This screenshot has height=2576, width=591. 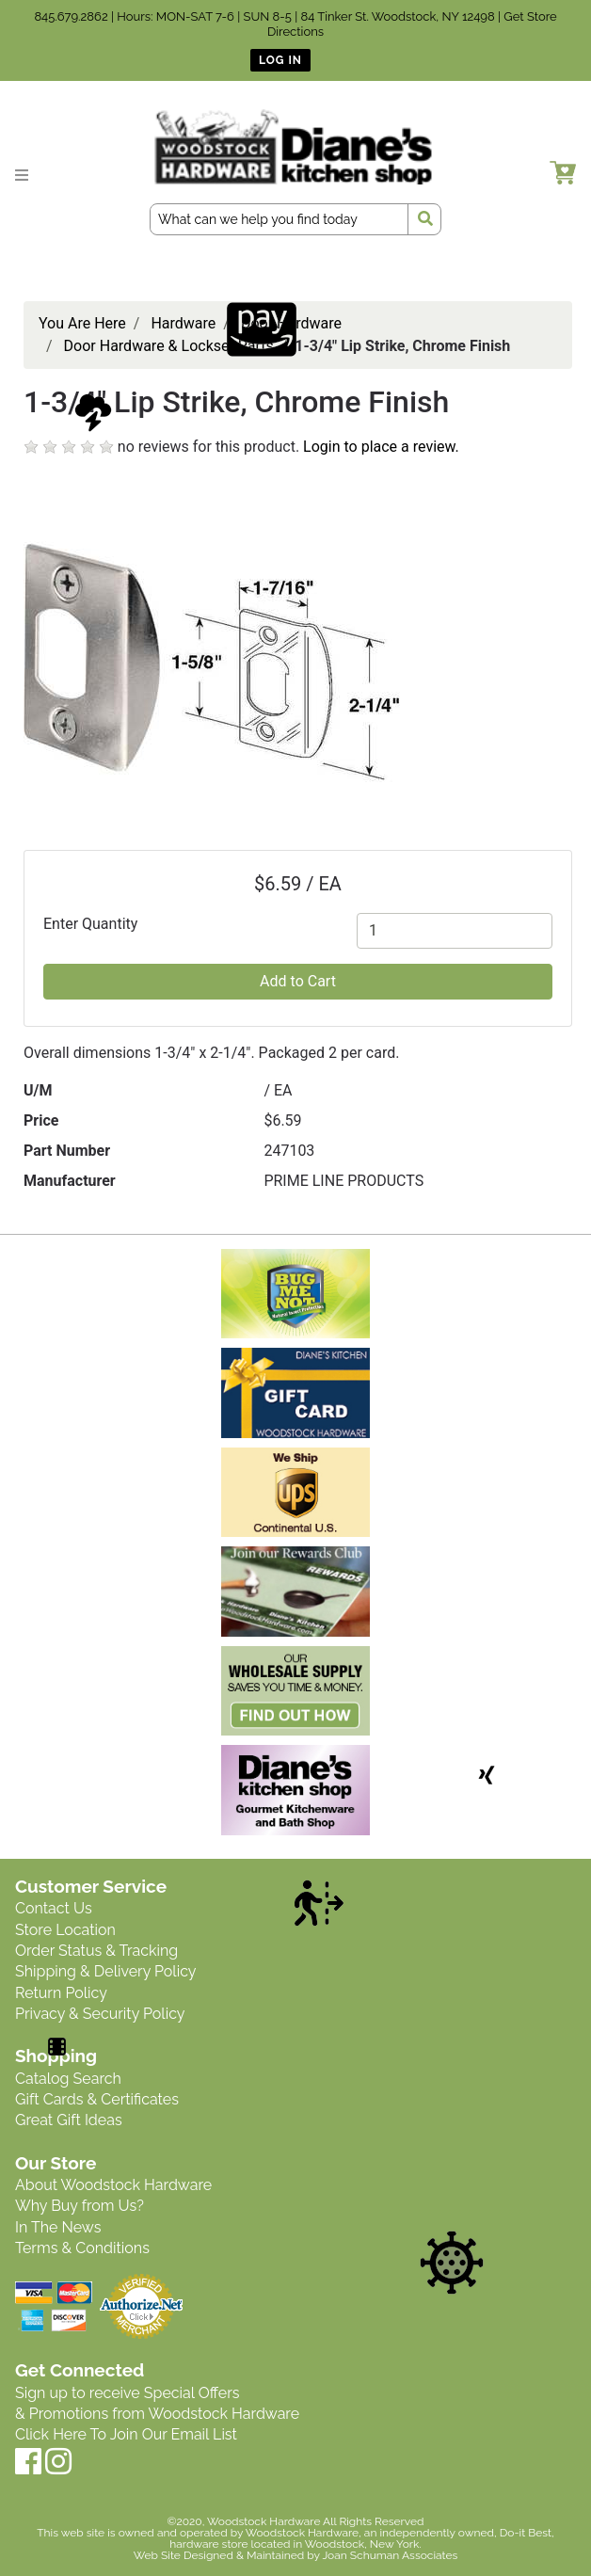 What do you see at coordinates (487, 1775) in the screenshot?
I see `link to xing professional network profile` at bounding box center [487, 1775].